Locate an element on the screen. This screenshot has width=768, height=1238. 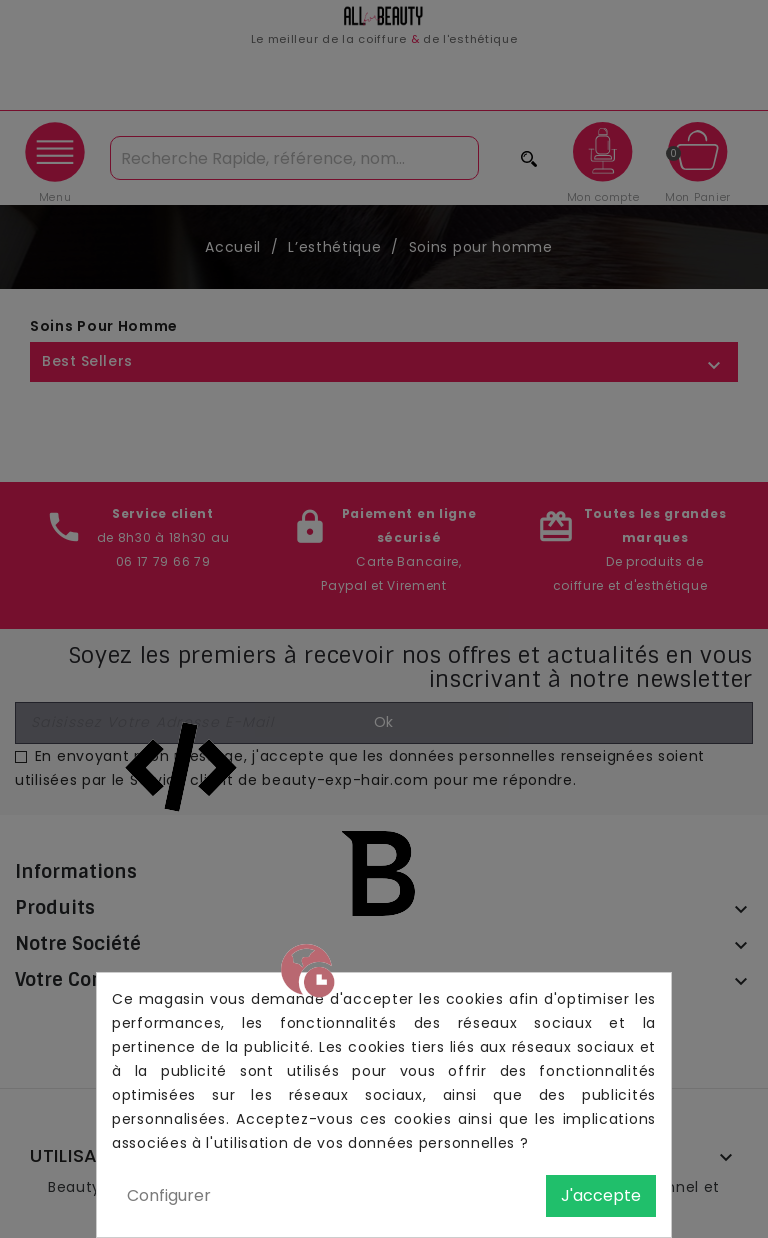
bitdefender antivirus app is located at coordinates (378, 873).